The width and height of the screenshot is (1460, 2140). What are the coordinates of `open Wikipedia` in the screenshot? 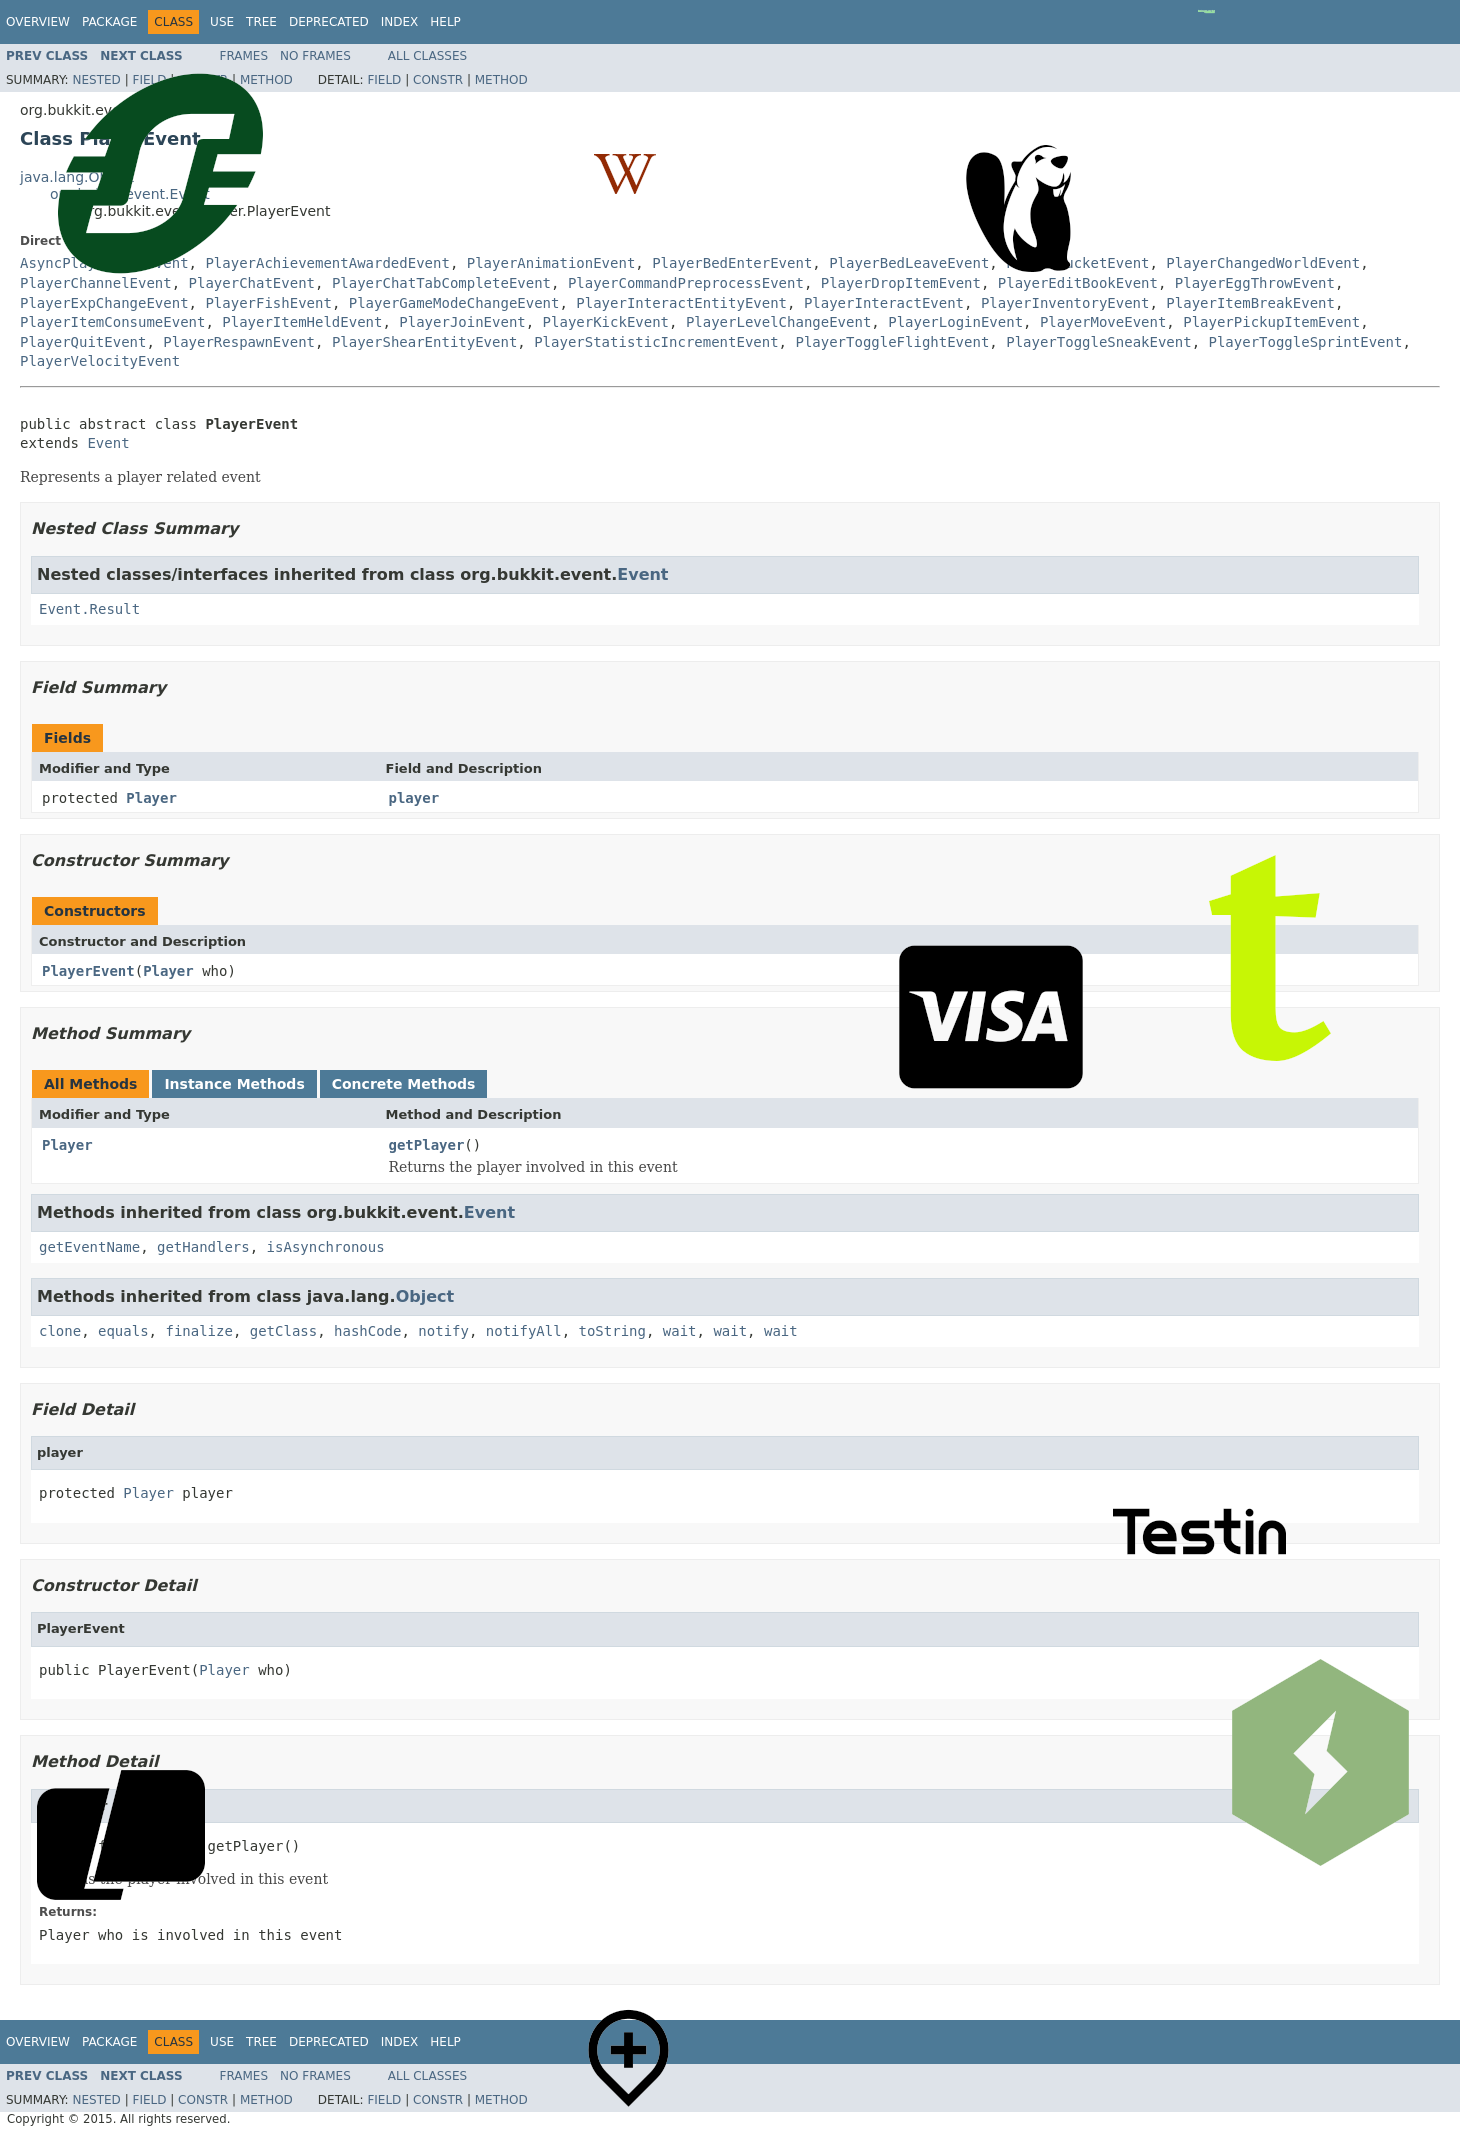 It's located at (625, 174).